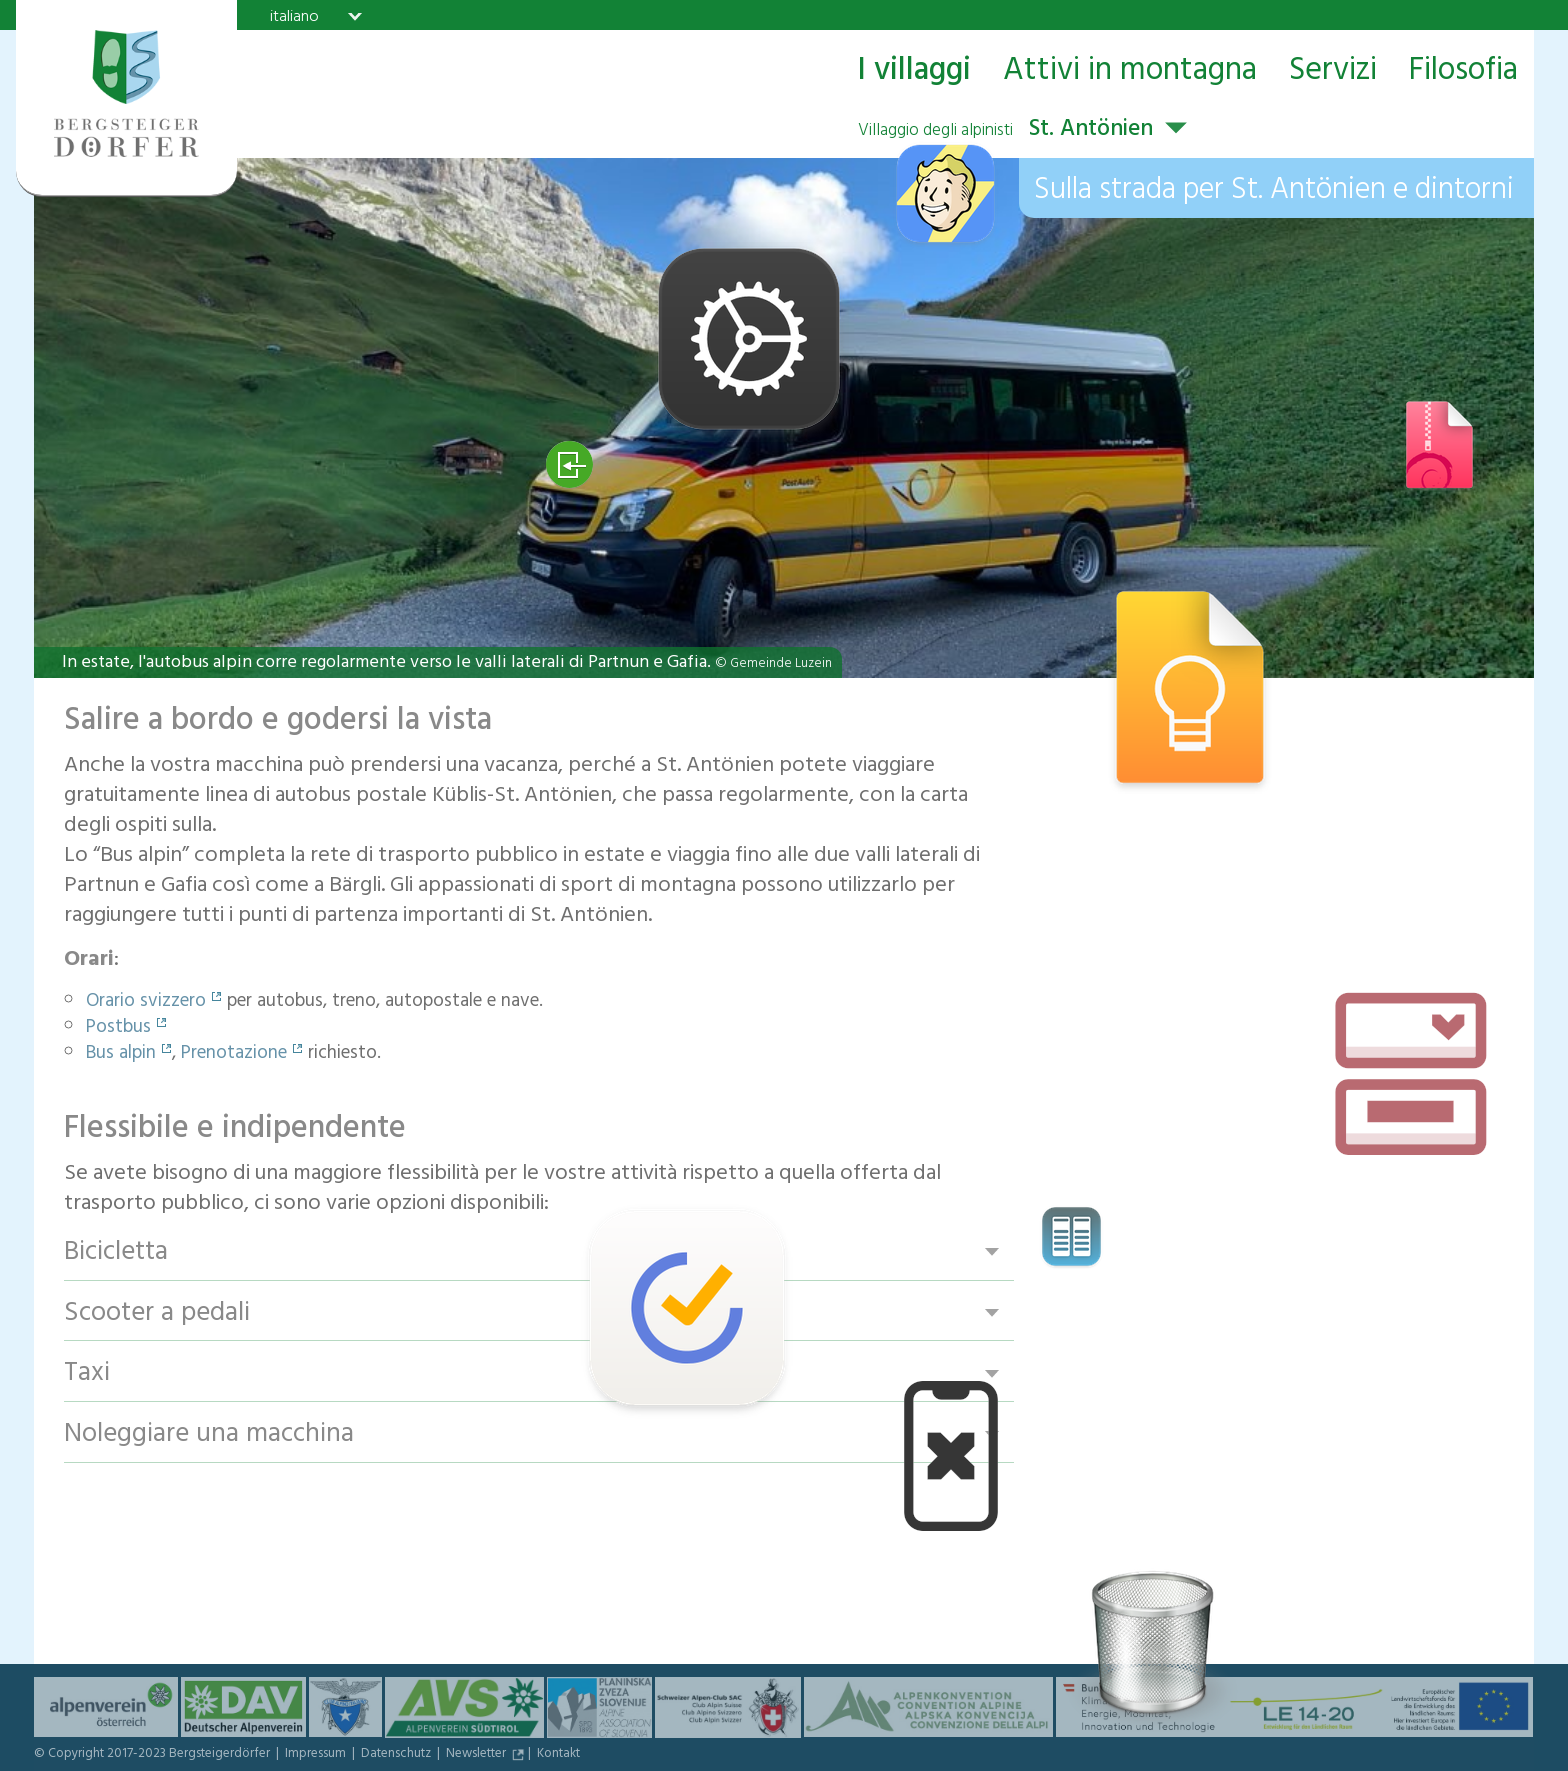 The width and height of the screenshot is (1568, 1771). What do you see at coordinates (687, 1308) in the screenshot?
I see `open TickTick task manager app` at bounding box center [687, 1308].